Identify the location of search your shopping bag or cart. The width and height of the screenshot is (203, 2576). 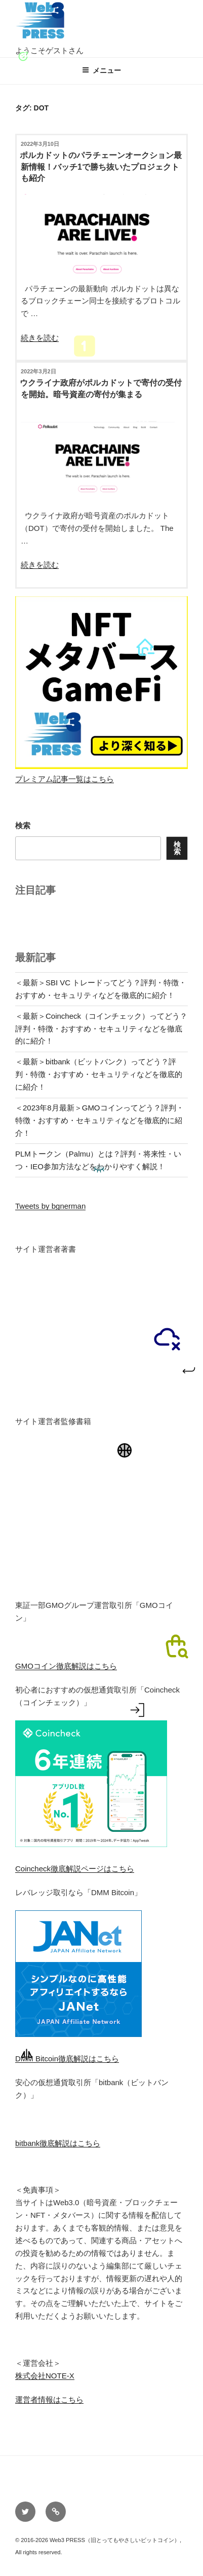
(176, 1646).